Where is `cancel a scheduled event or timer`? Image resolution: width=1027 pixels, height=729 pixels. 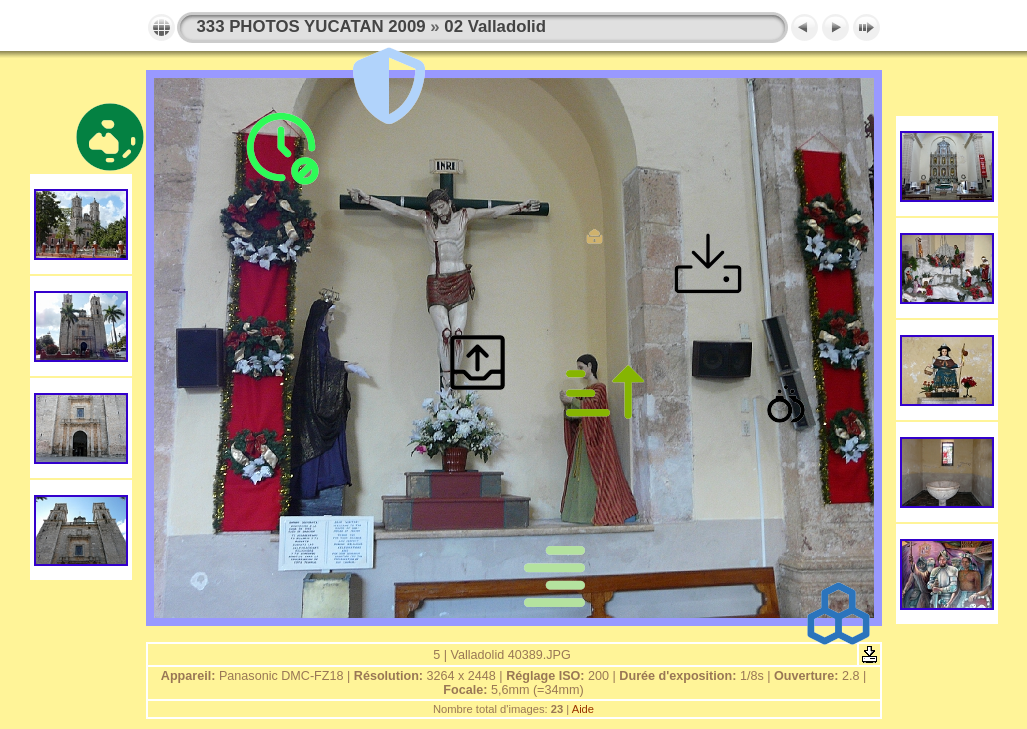
cancel a scheduled event or timer is located at coordinates (281, 147).